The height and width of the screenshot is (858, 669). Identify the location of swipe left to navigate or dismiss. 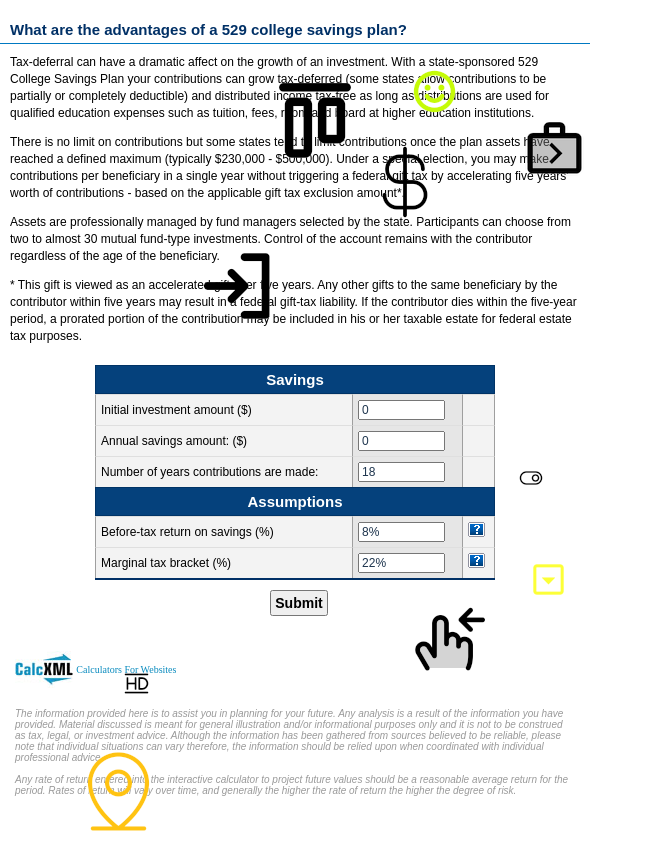
(446, 641).